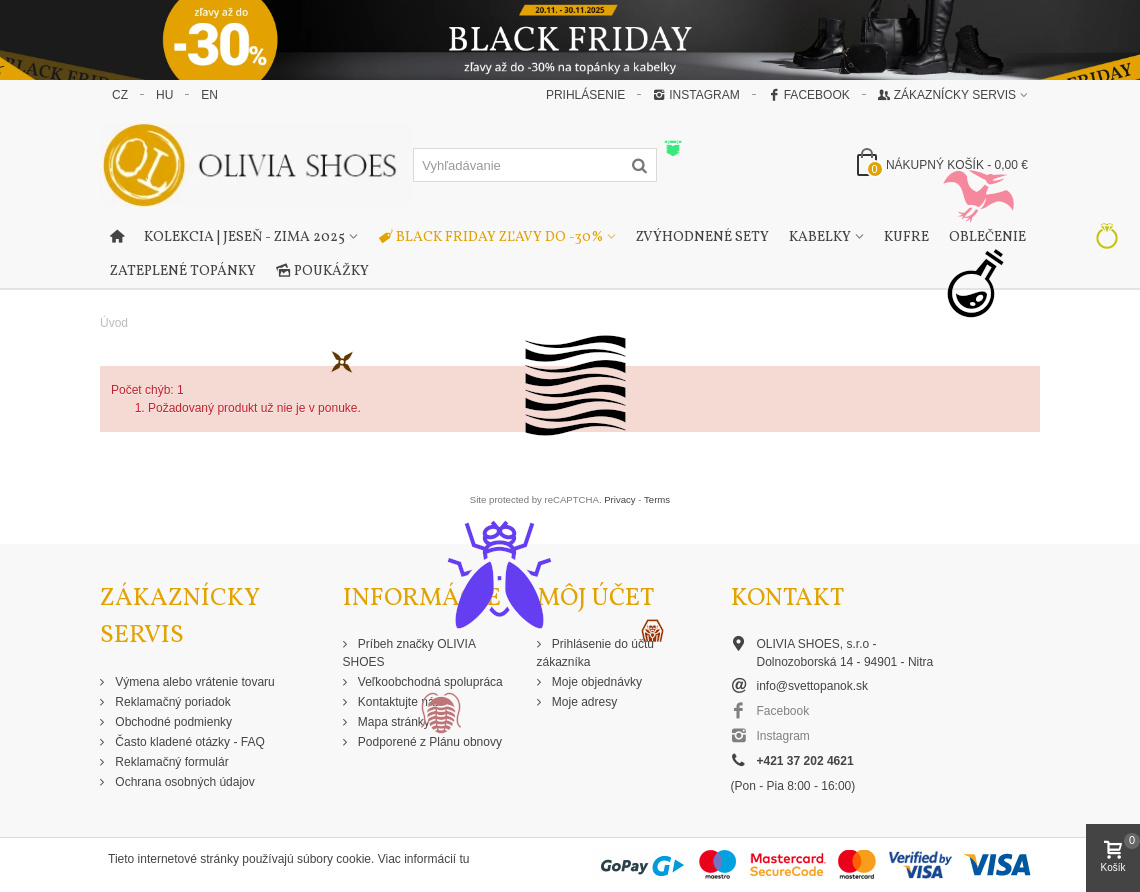 The width and height of the screenshot is (1140, 892). What do you see at coordinates (673, 148) in the screenshot?
I see `view shop or storefront location` at bounding box center [673, 148].